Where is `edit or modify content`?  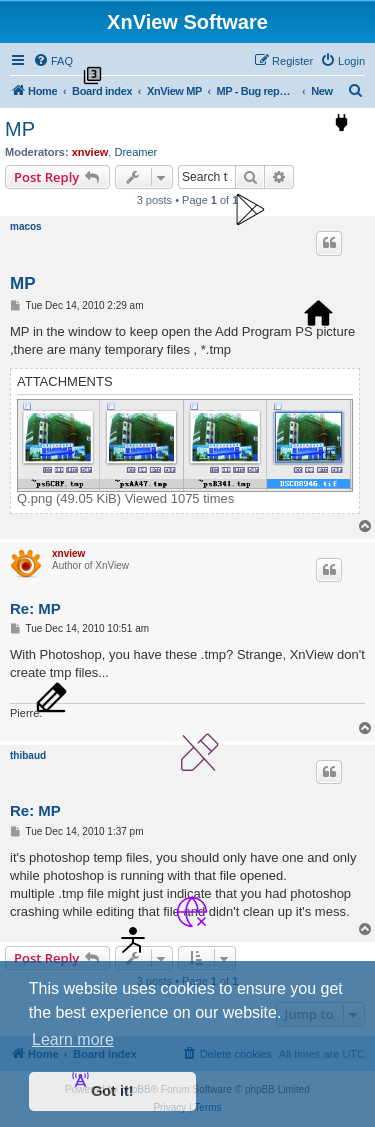
edit or modify content is located at coordinates (51, 698).